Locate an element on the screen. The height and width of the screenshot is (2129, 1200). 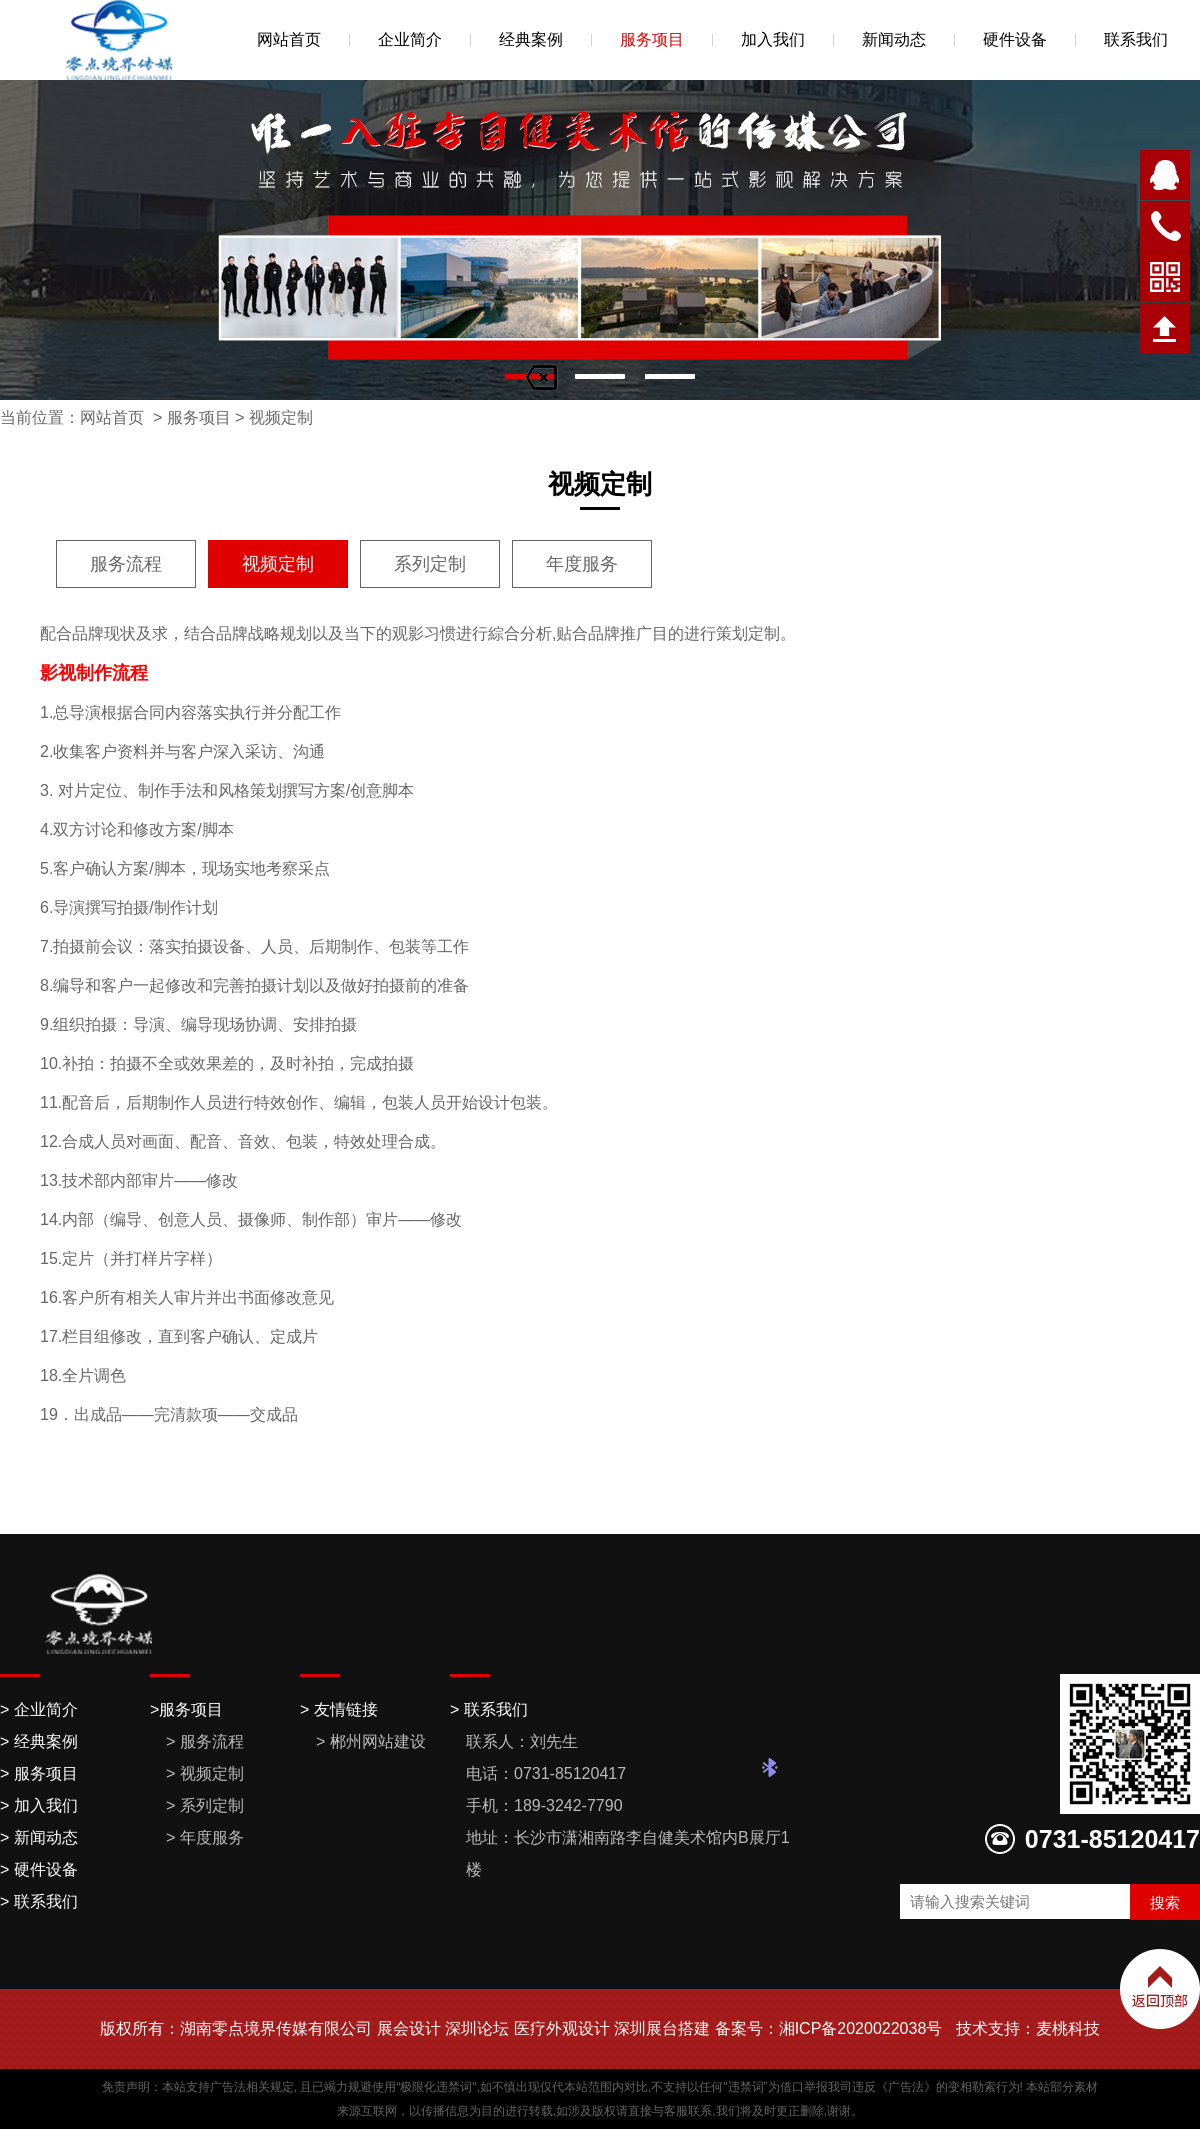
indicates an active bluetooth connection is located at coordinates (769, 1767).